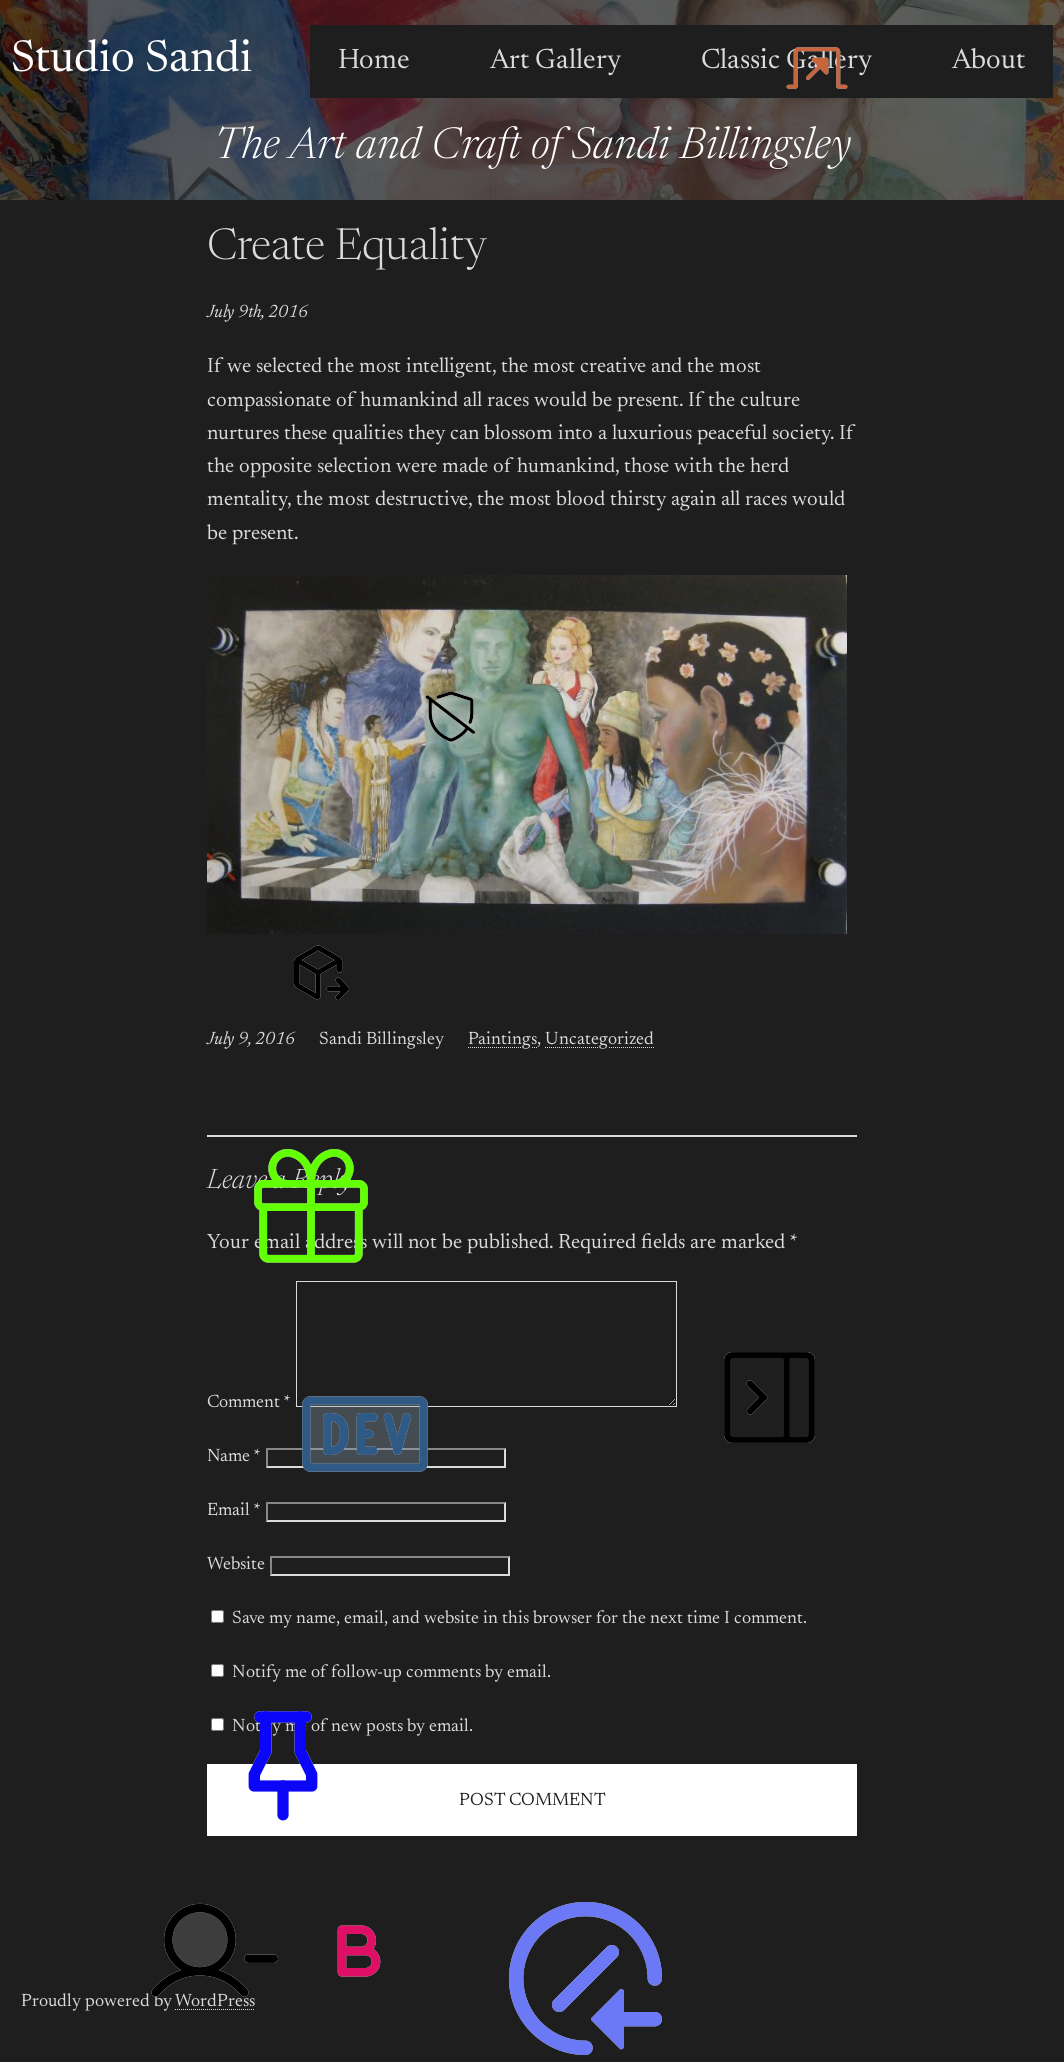  I want to click on open link in a new tab, so click(817, 68).